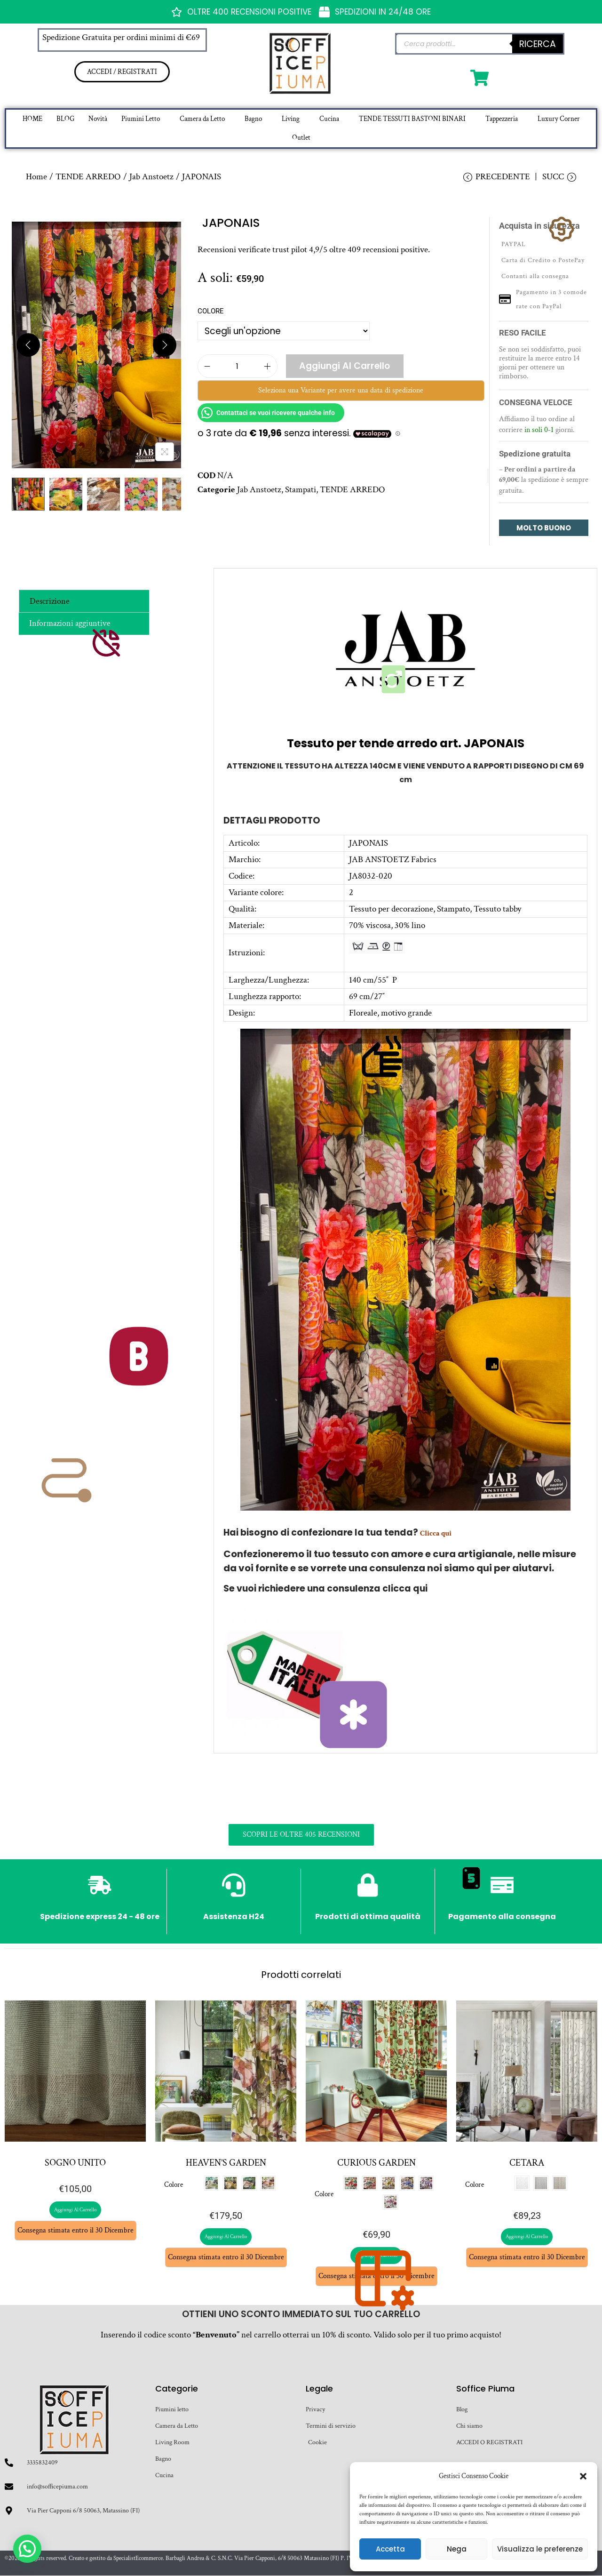 The height and width of the screenshot is (2576, 602). What do you see at coordinates (383, 1055) in the screenshot?
I see `indicates hand dryer available` at bounding box center [383, 1055].